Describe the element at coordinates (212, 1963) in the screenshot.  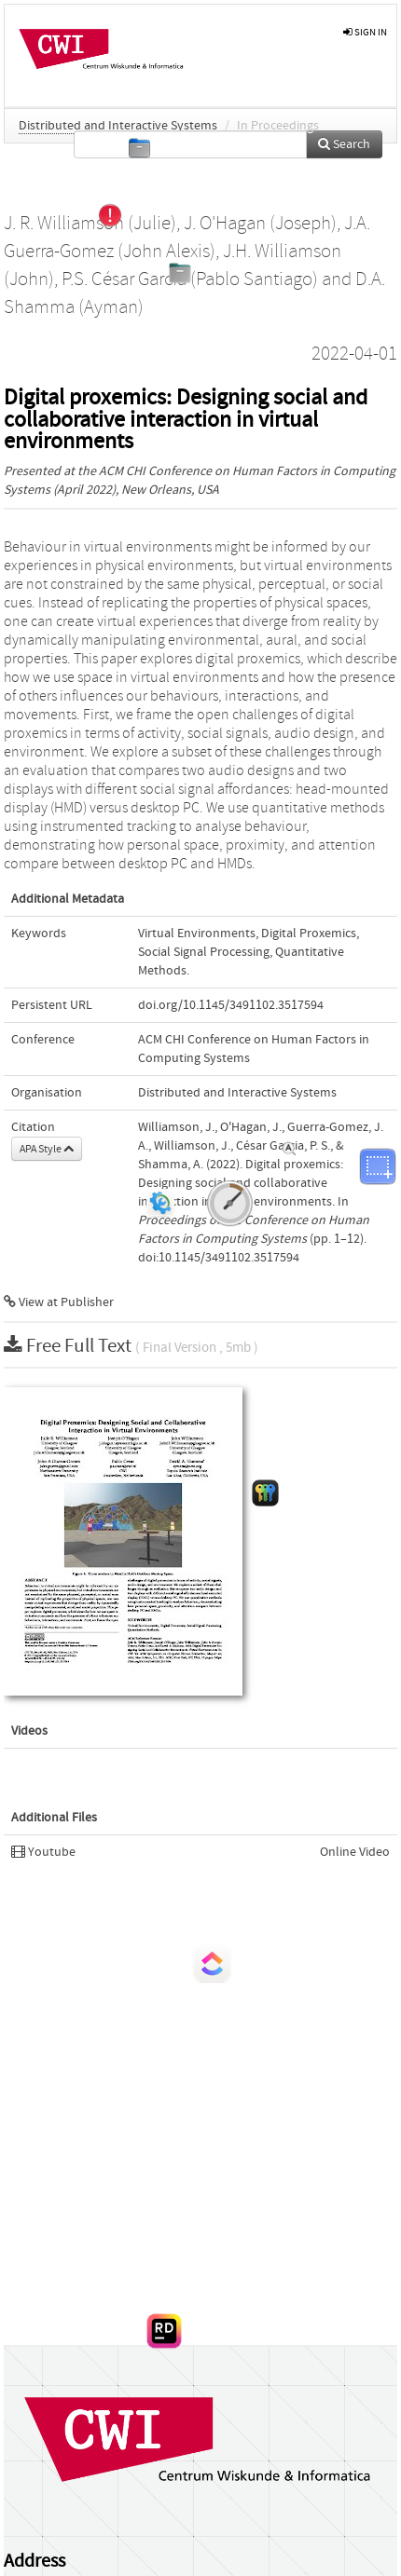
I see `open ClickUp app` at that location.